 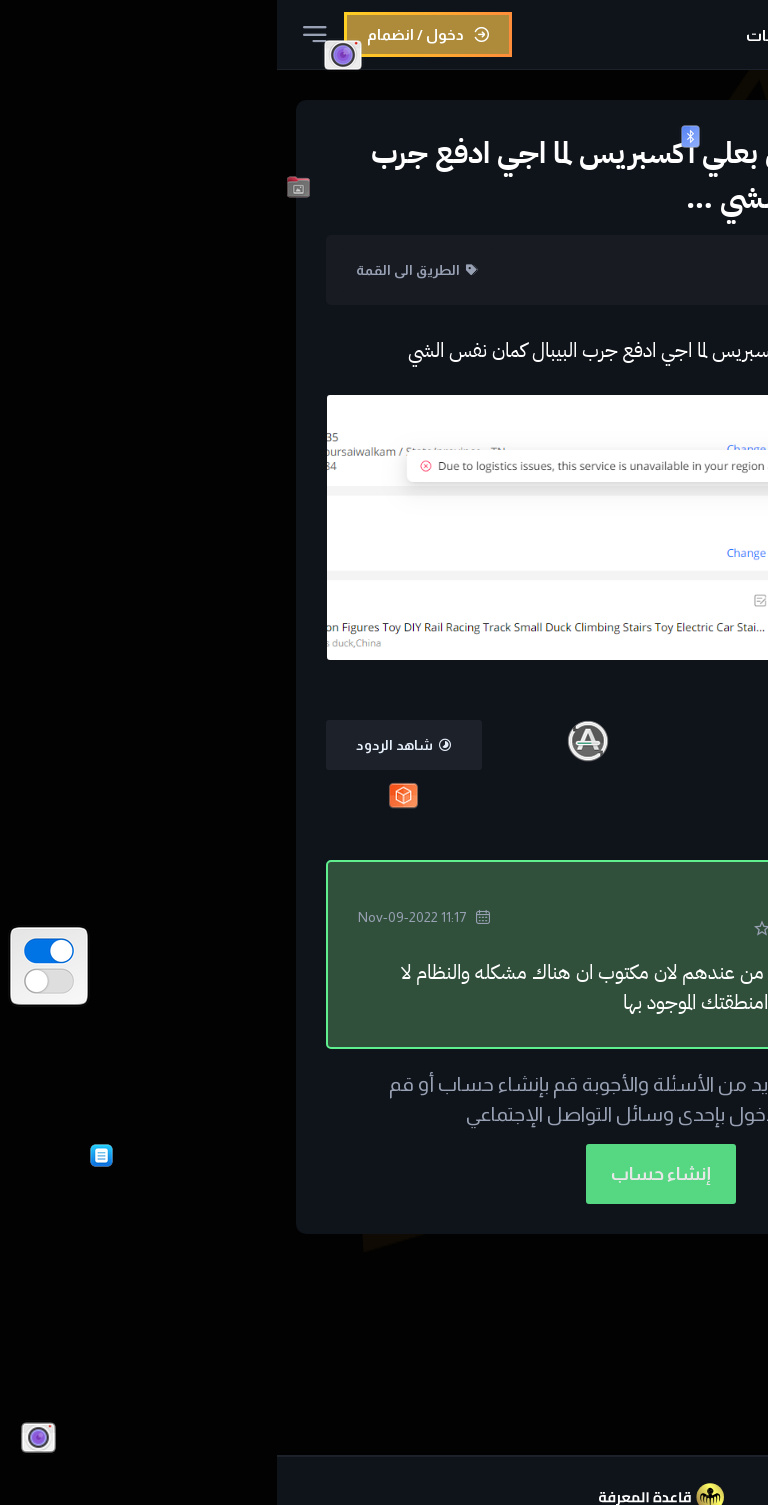 I want to click on open cheese webcam application, so click(x=343, y=55).